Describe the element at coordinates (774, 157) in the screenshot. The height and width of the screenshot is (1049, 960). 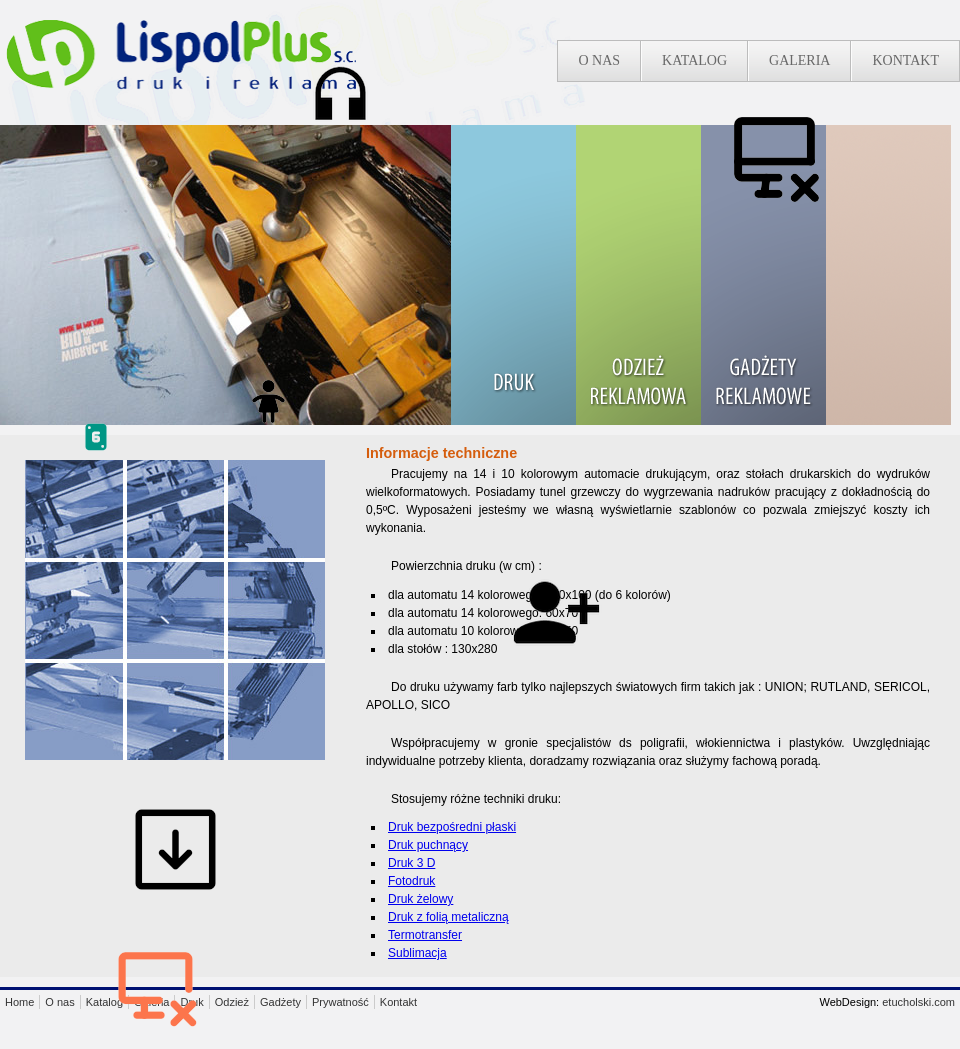
I see `disconnect or remove a desktop computer` at that location.